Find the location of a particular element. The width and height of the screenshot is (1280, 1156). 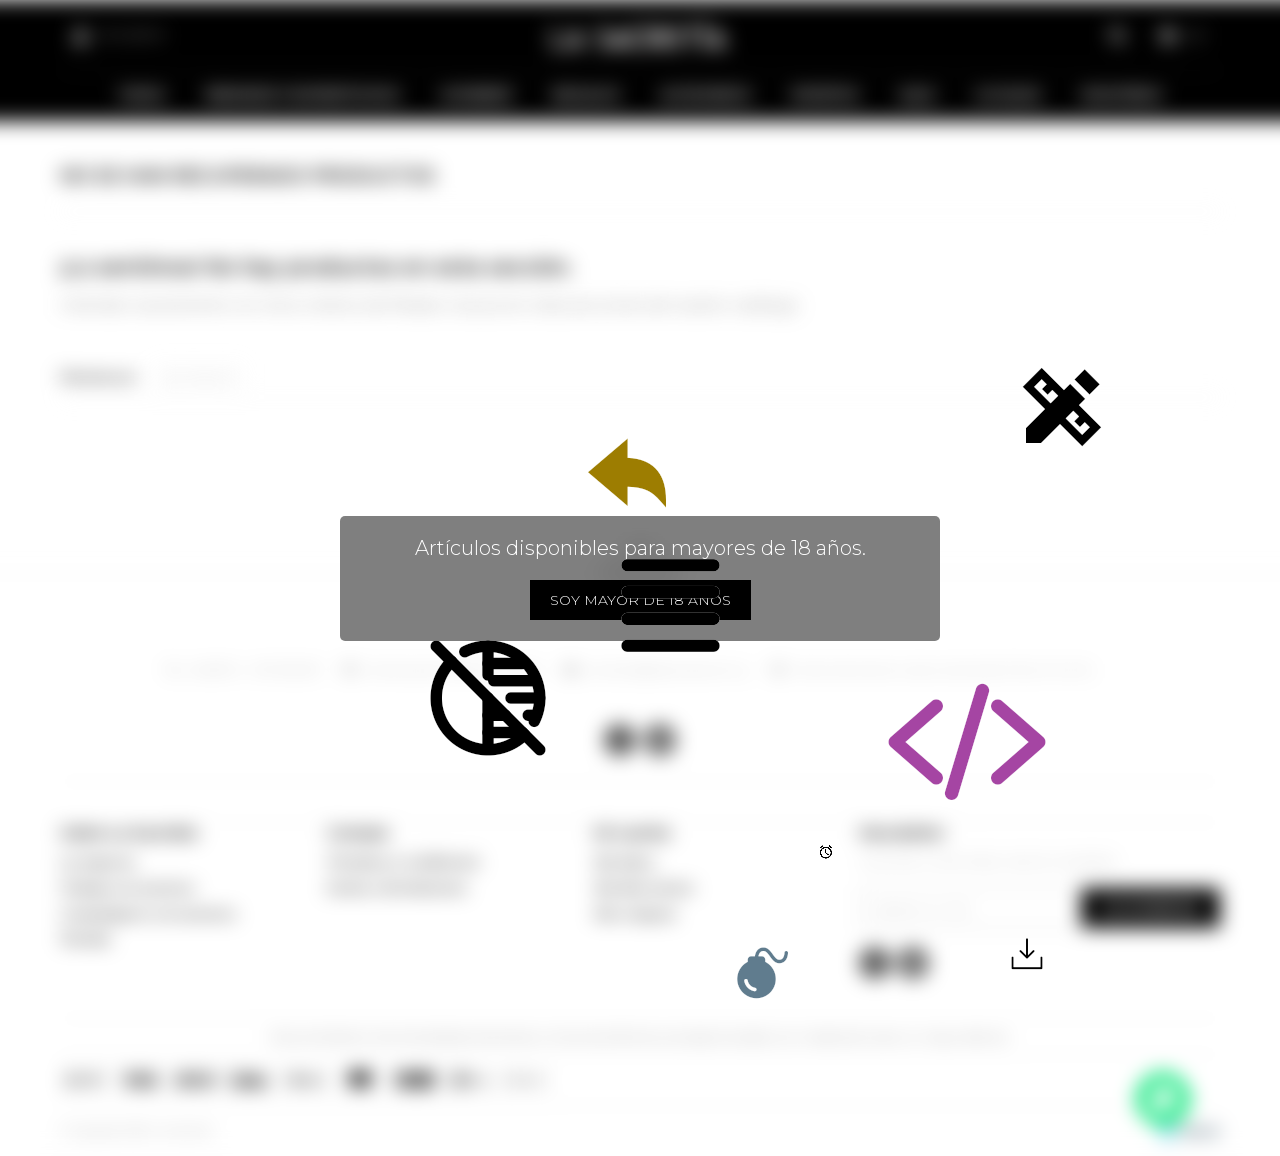

view or edit source code is located at coordinates (967, 742).